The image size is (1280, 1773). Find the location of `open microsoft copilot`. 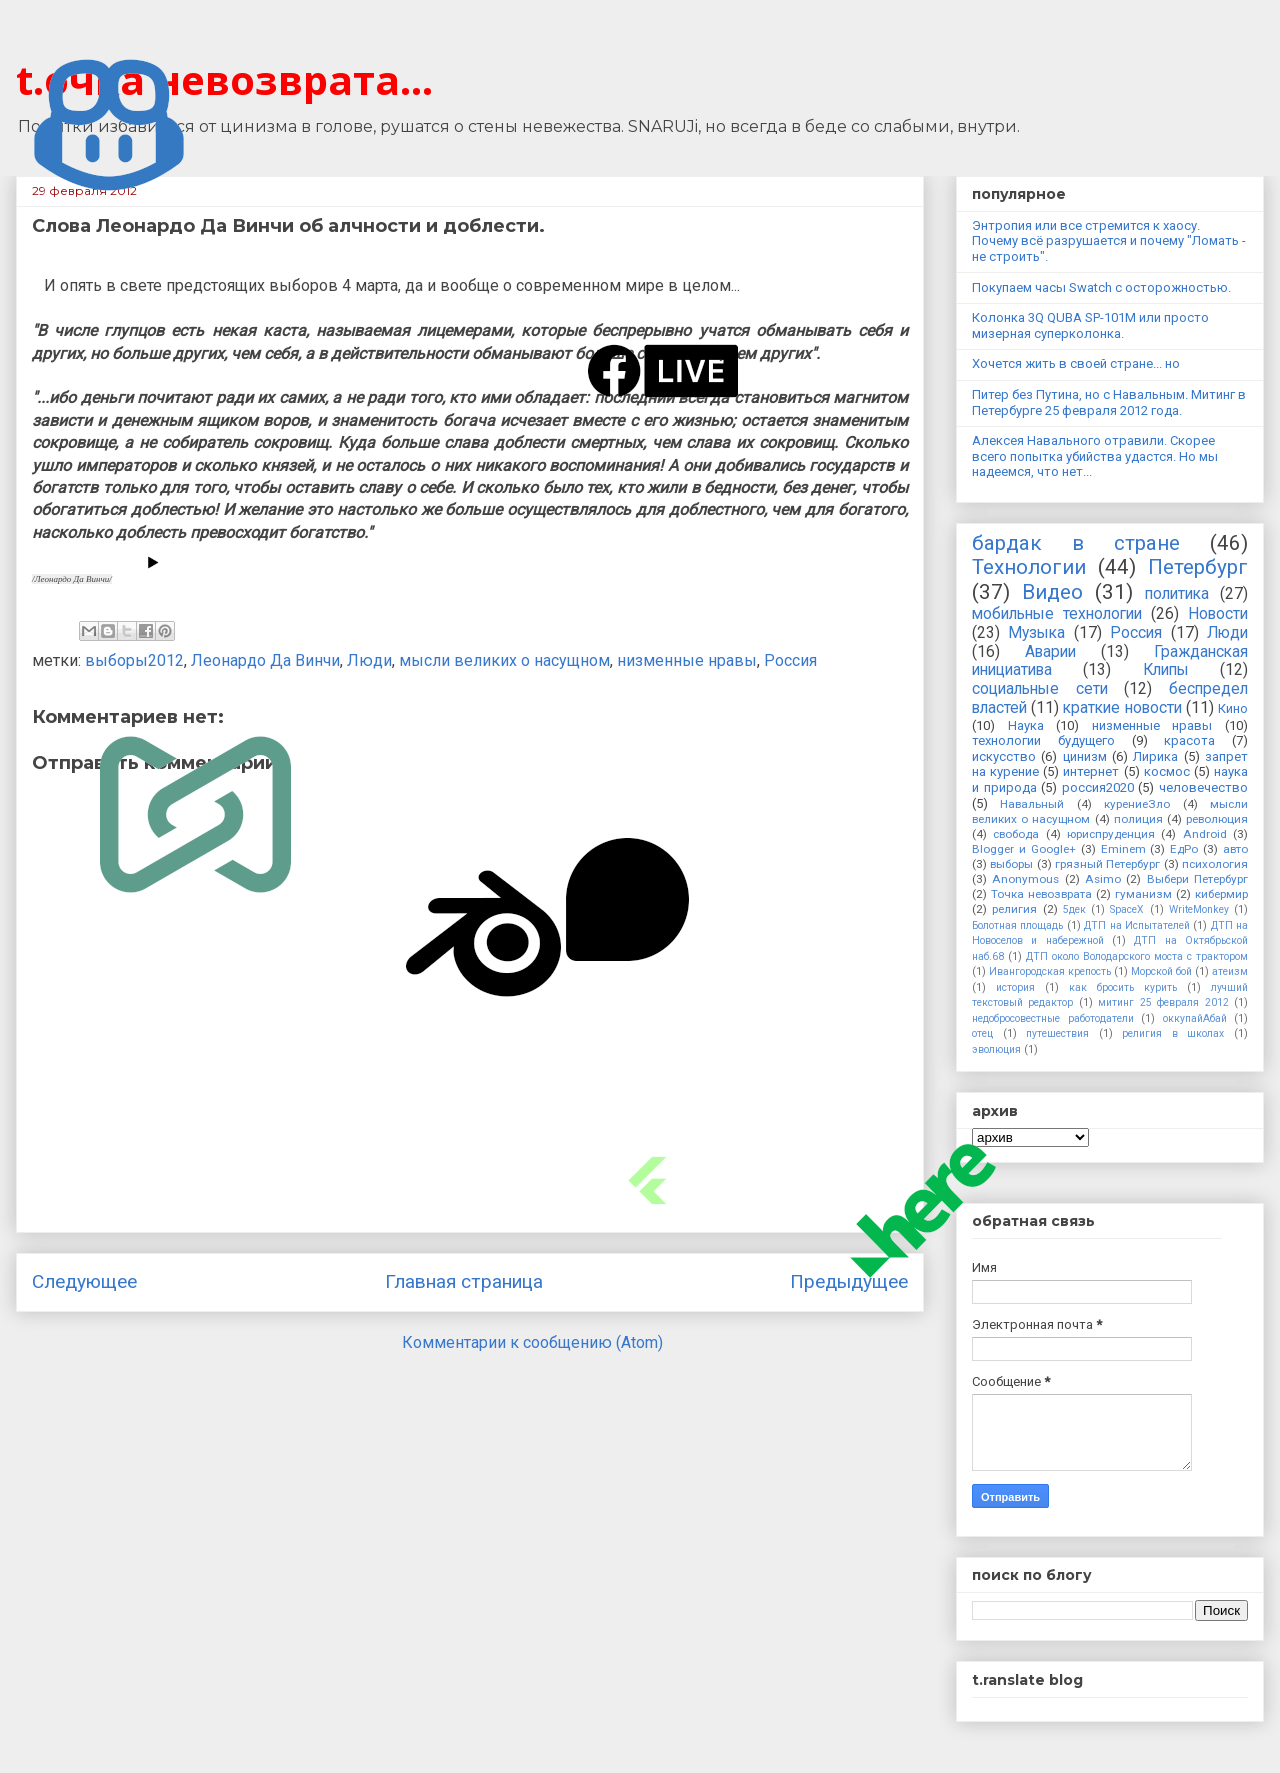

open microsoft copilot is located at coordinates (109, 124).